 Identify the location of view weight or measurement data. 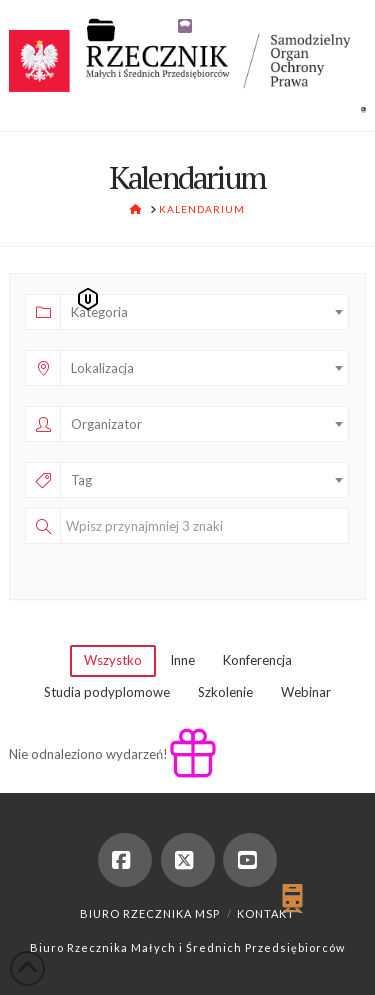
(185, 26).